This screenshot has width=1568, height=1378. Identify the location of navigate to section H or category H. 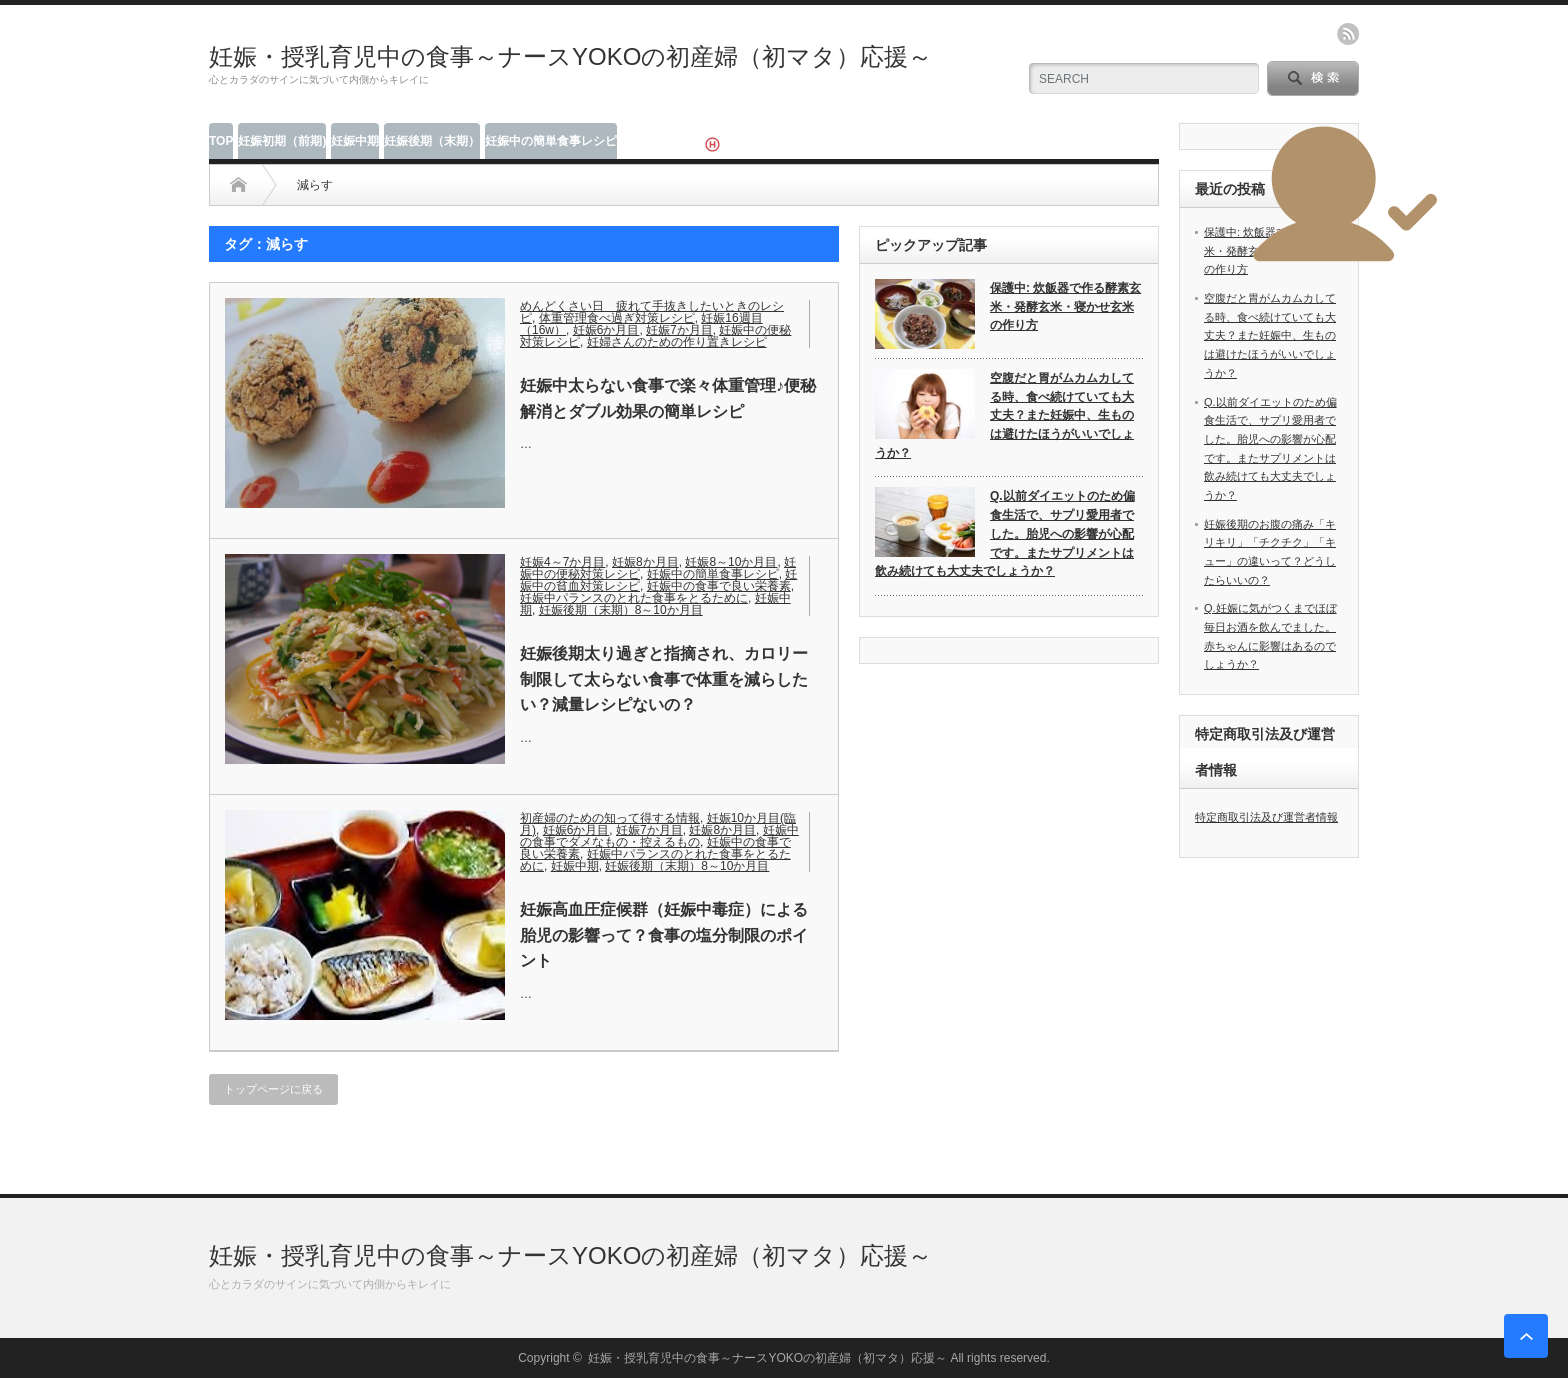
(712, 144).